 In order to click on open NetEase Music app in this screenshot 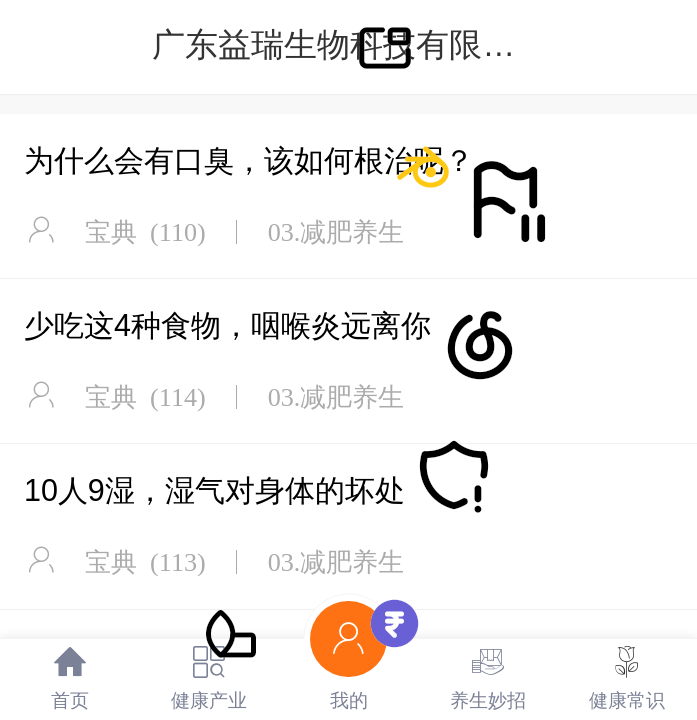, I will do `click(480, 347)`.